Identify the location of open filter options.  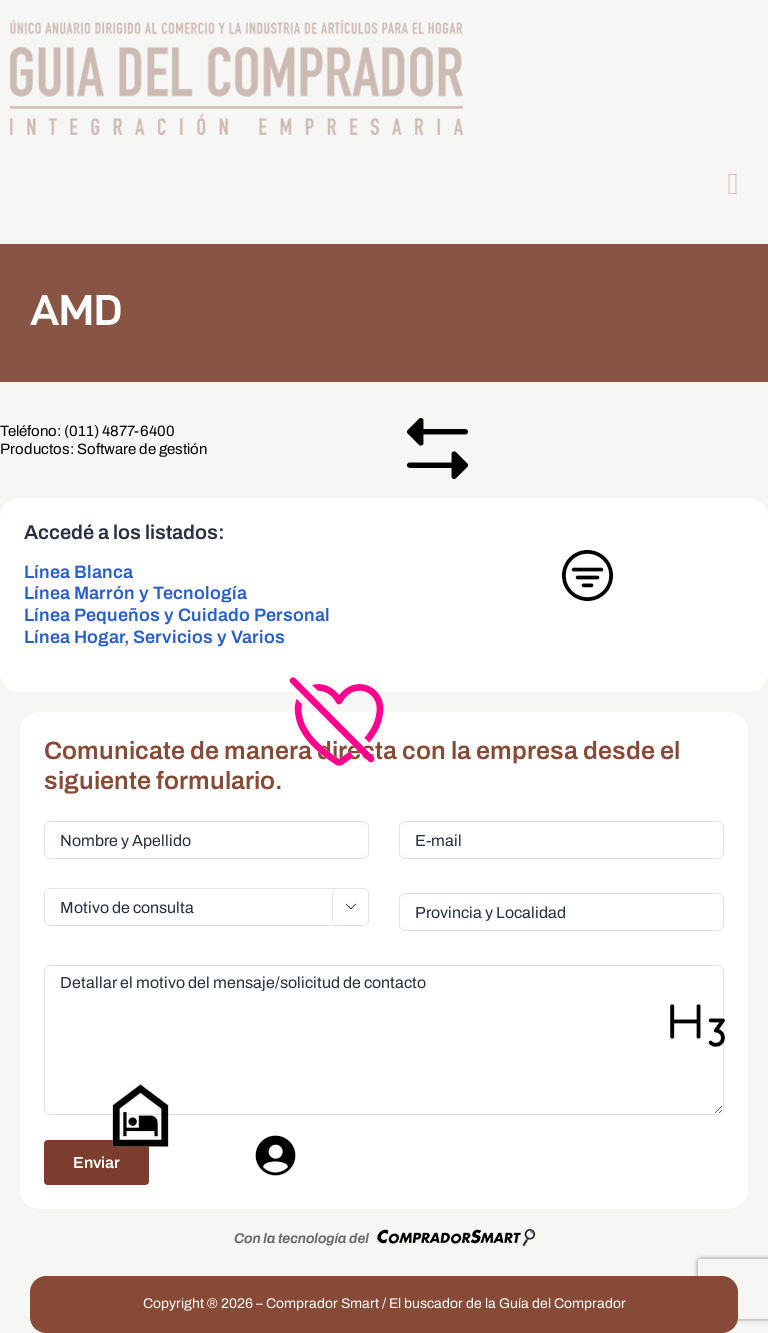
(587, 575).